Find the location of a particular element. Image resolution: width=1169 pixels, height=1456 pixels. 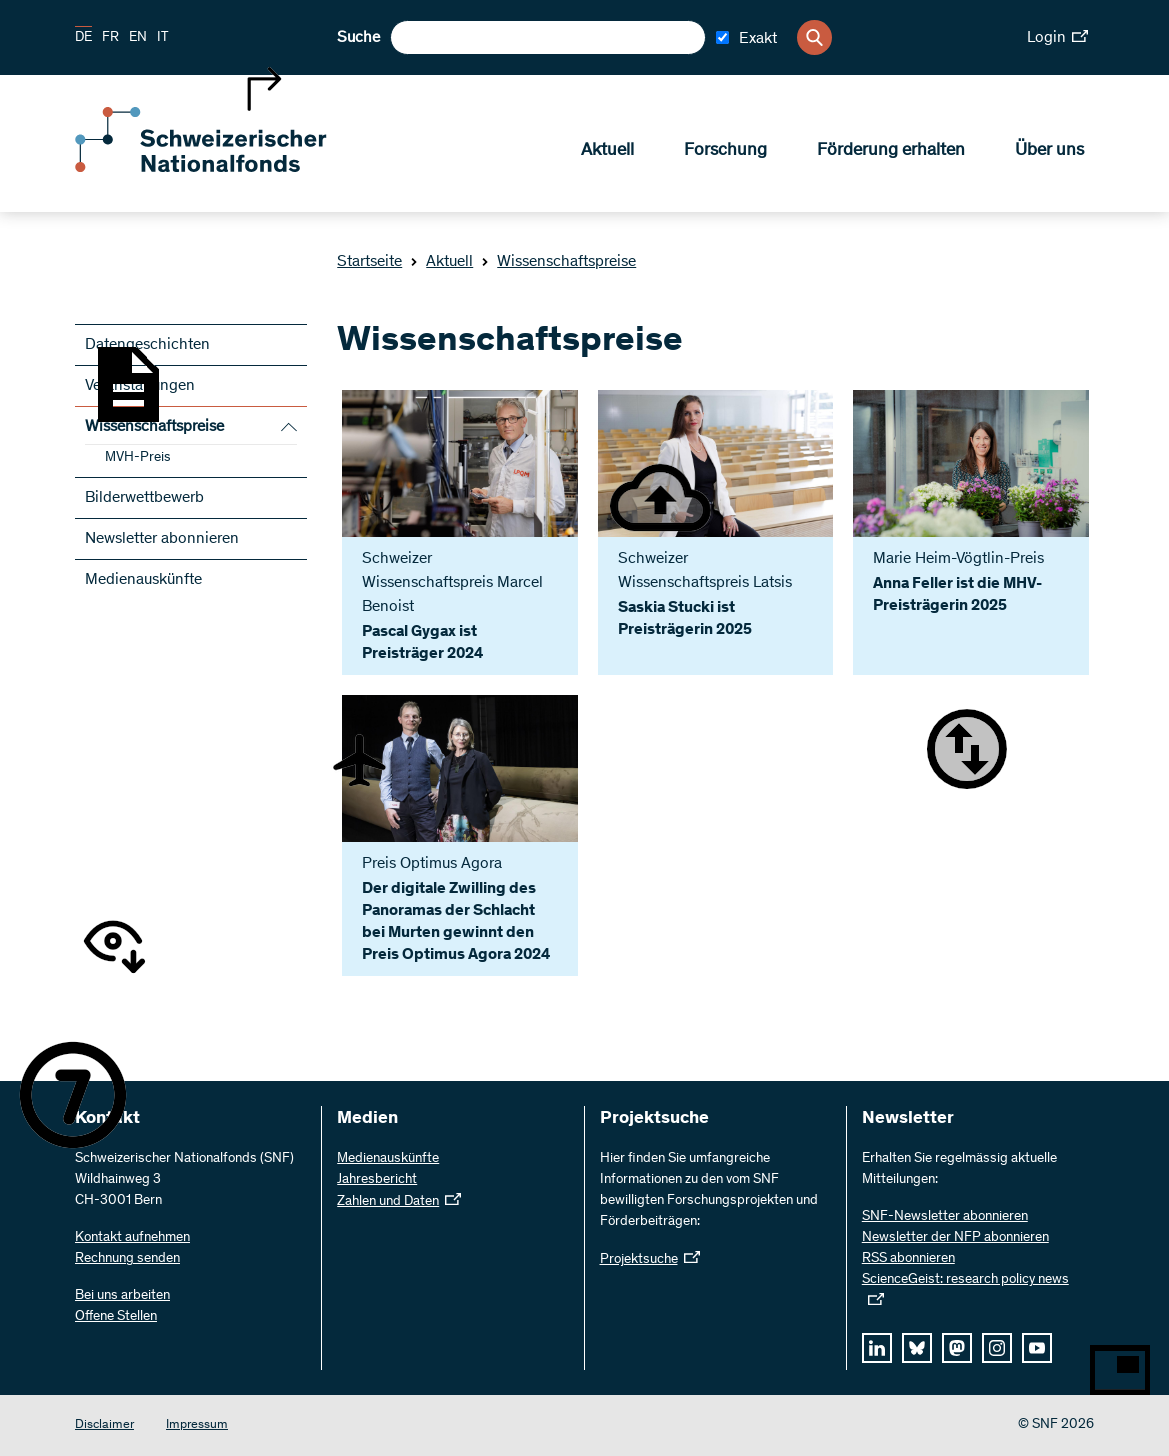

access airport or flight information is located at coordinates (359, 760).